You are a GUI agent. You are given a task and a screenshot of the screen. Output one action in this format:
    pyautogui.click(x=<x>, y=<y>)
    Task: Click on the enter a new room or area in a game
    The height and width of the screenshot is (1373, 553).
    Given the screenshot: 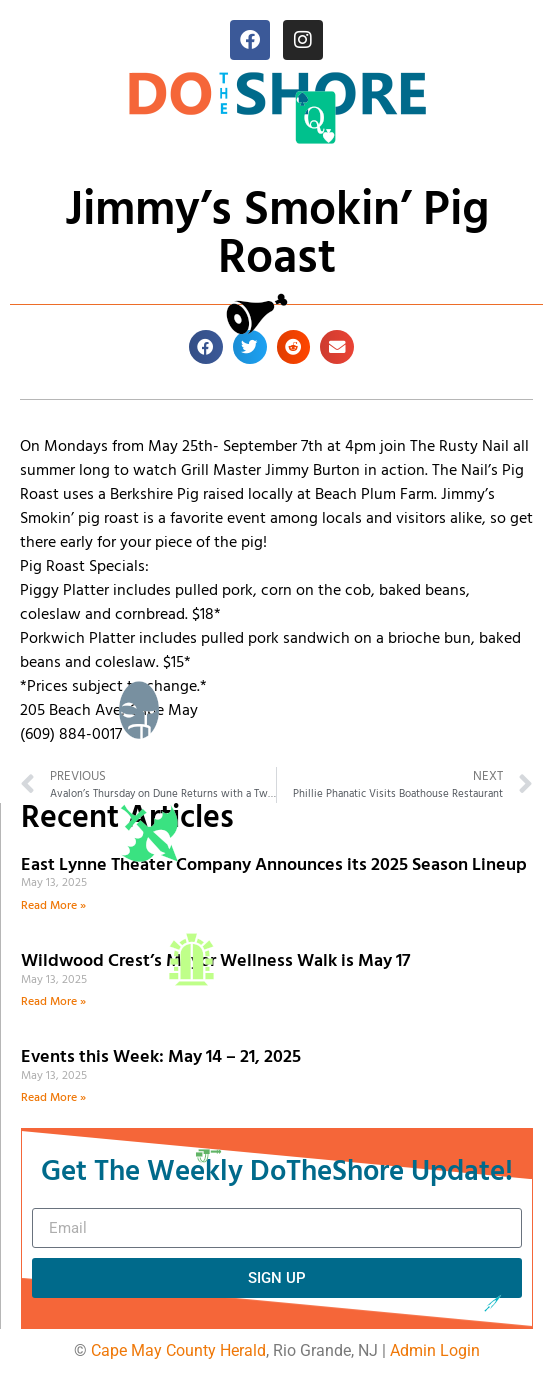 What is the action you would take?
    pyautogui.click(x=191, y=959)
    